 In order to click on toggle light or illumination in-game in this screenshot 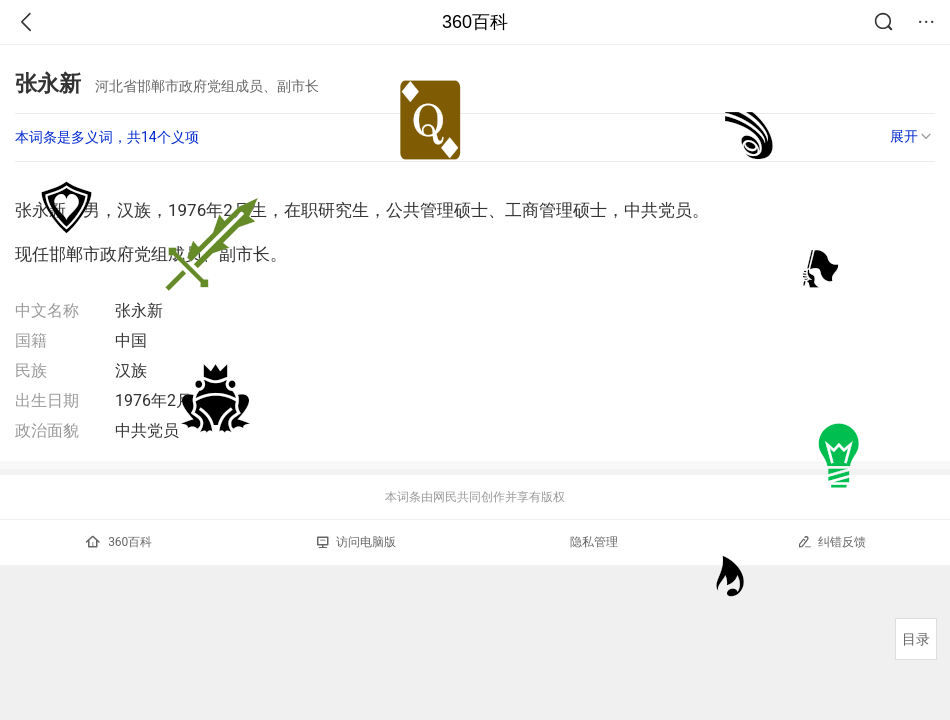, I will do `click(729, 576)`.